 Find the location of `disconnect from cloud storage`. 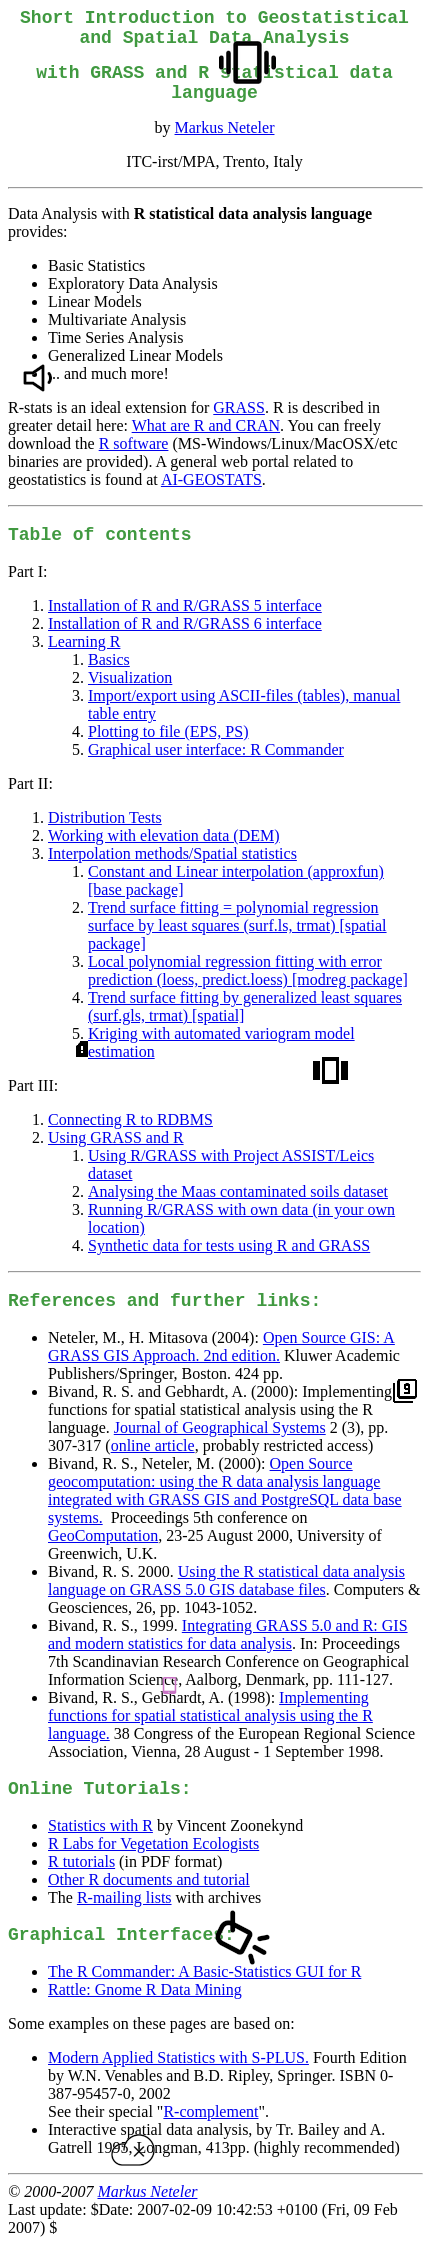

disconnect from cloud storage is located at coordinates (133, 2150).